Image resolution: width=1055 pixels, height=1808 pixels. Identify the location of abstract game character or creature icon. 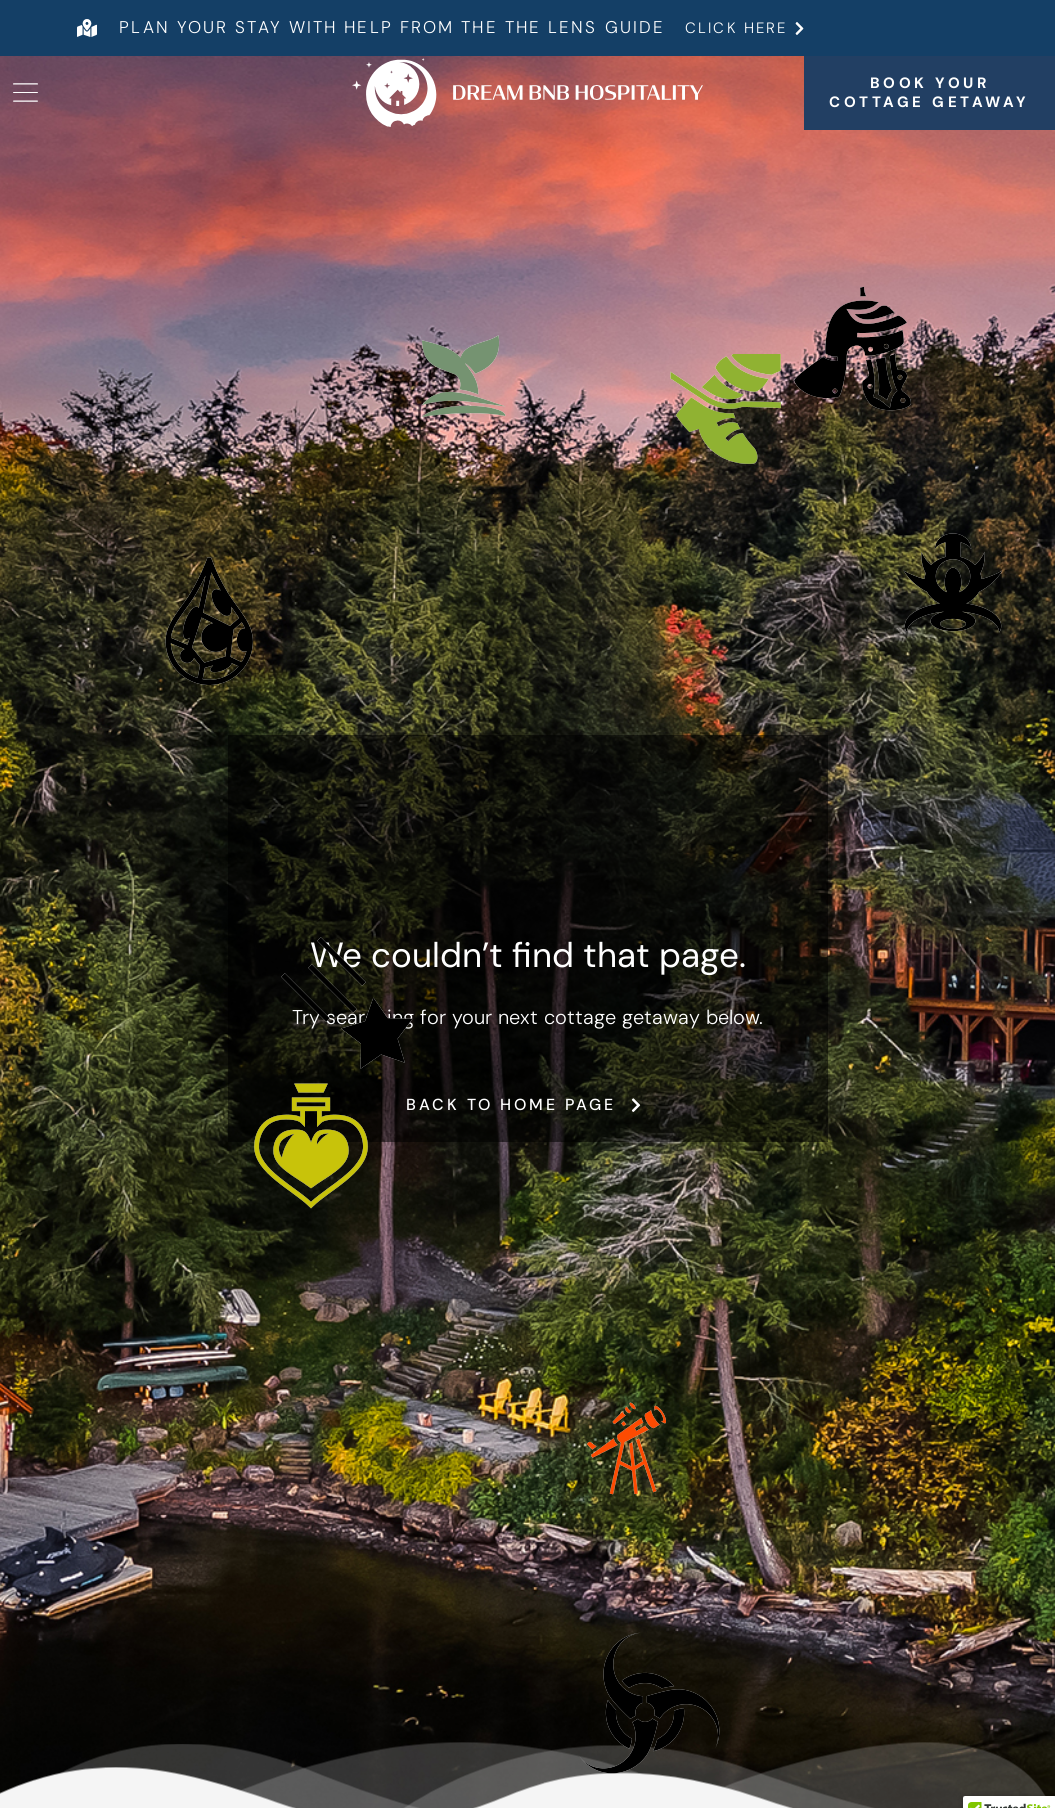
(953, 583).